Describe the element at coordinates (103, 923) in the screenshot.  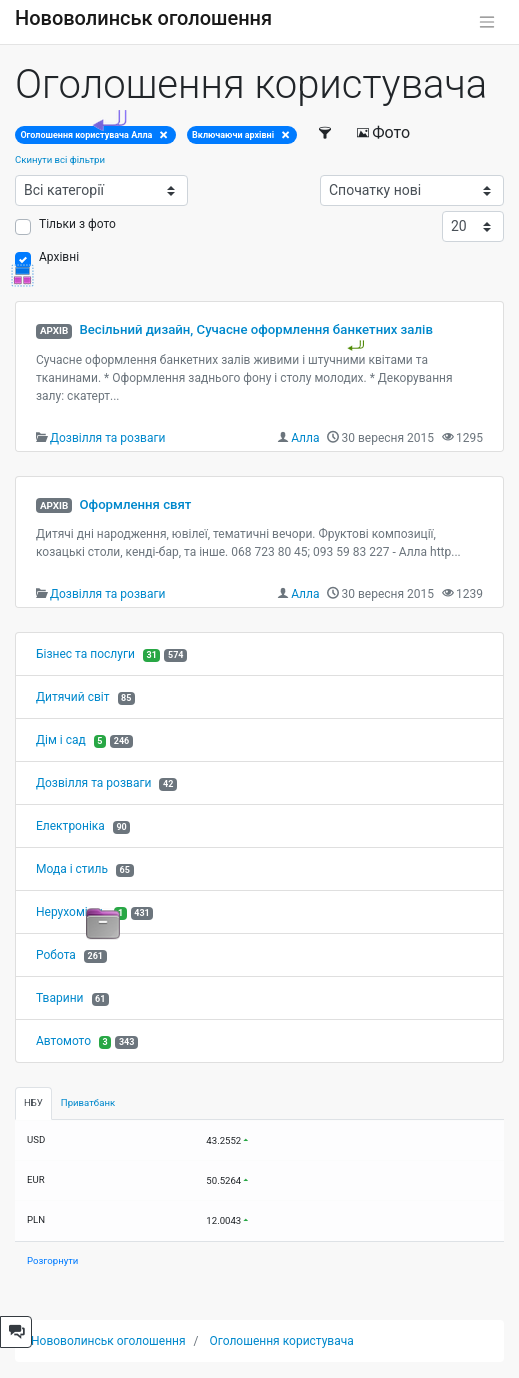
I see `open the file manager` at that location.